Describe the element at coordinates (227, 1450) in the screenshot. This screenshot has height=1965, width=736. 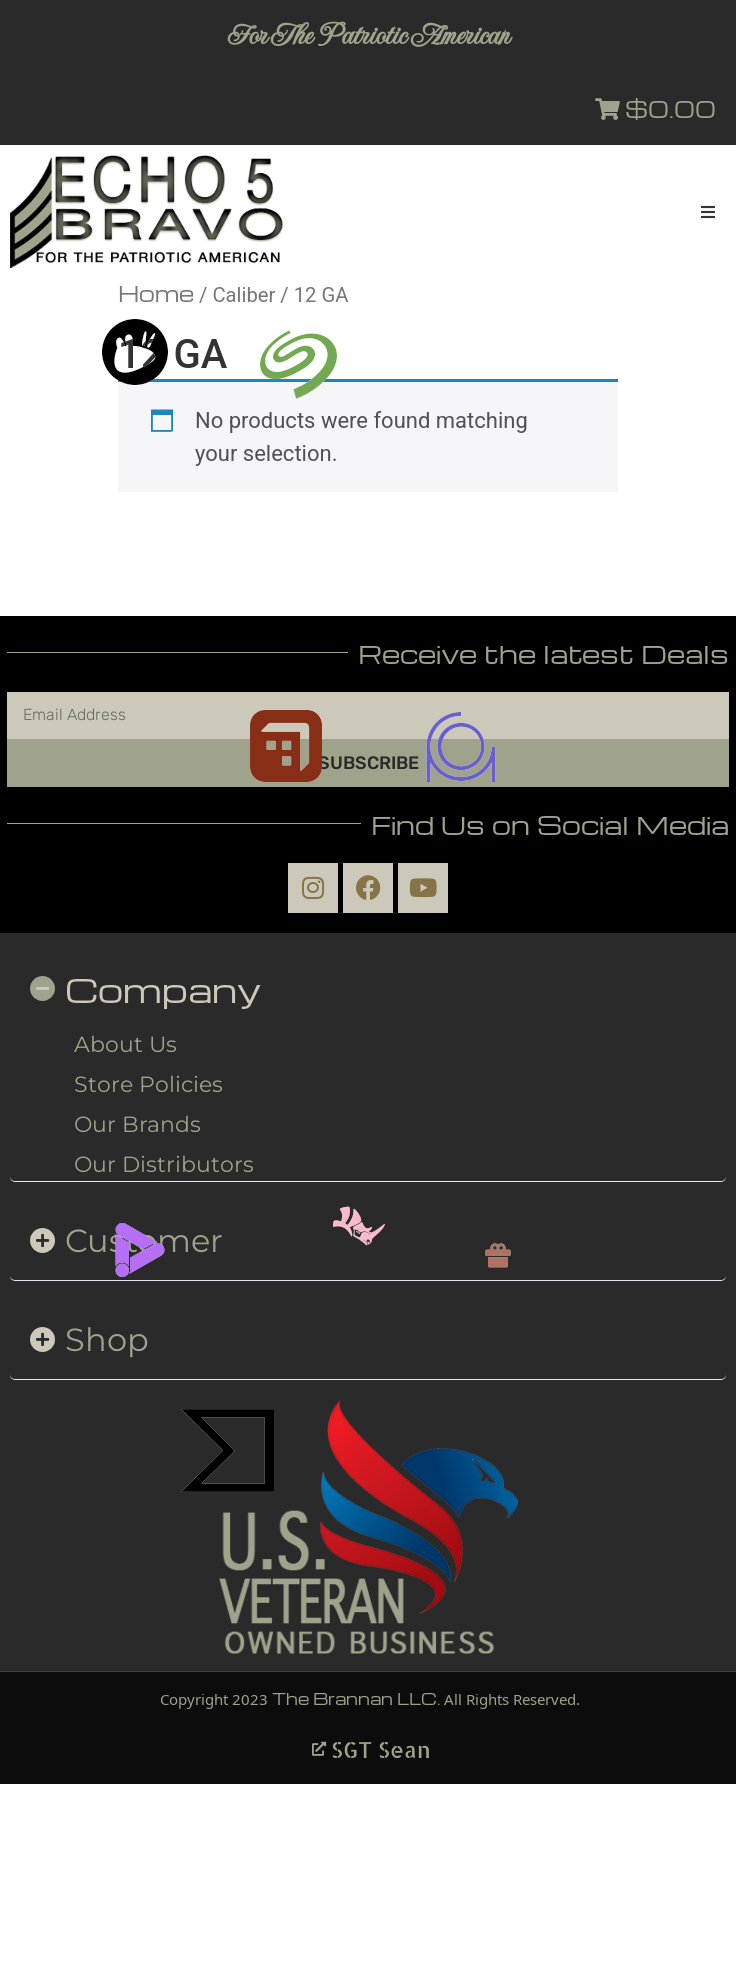
I see `open virustotal malware scanning service` at that location.